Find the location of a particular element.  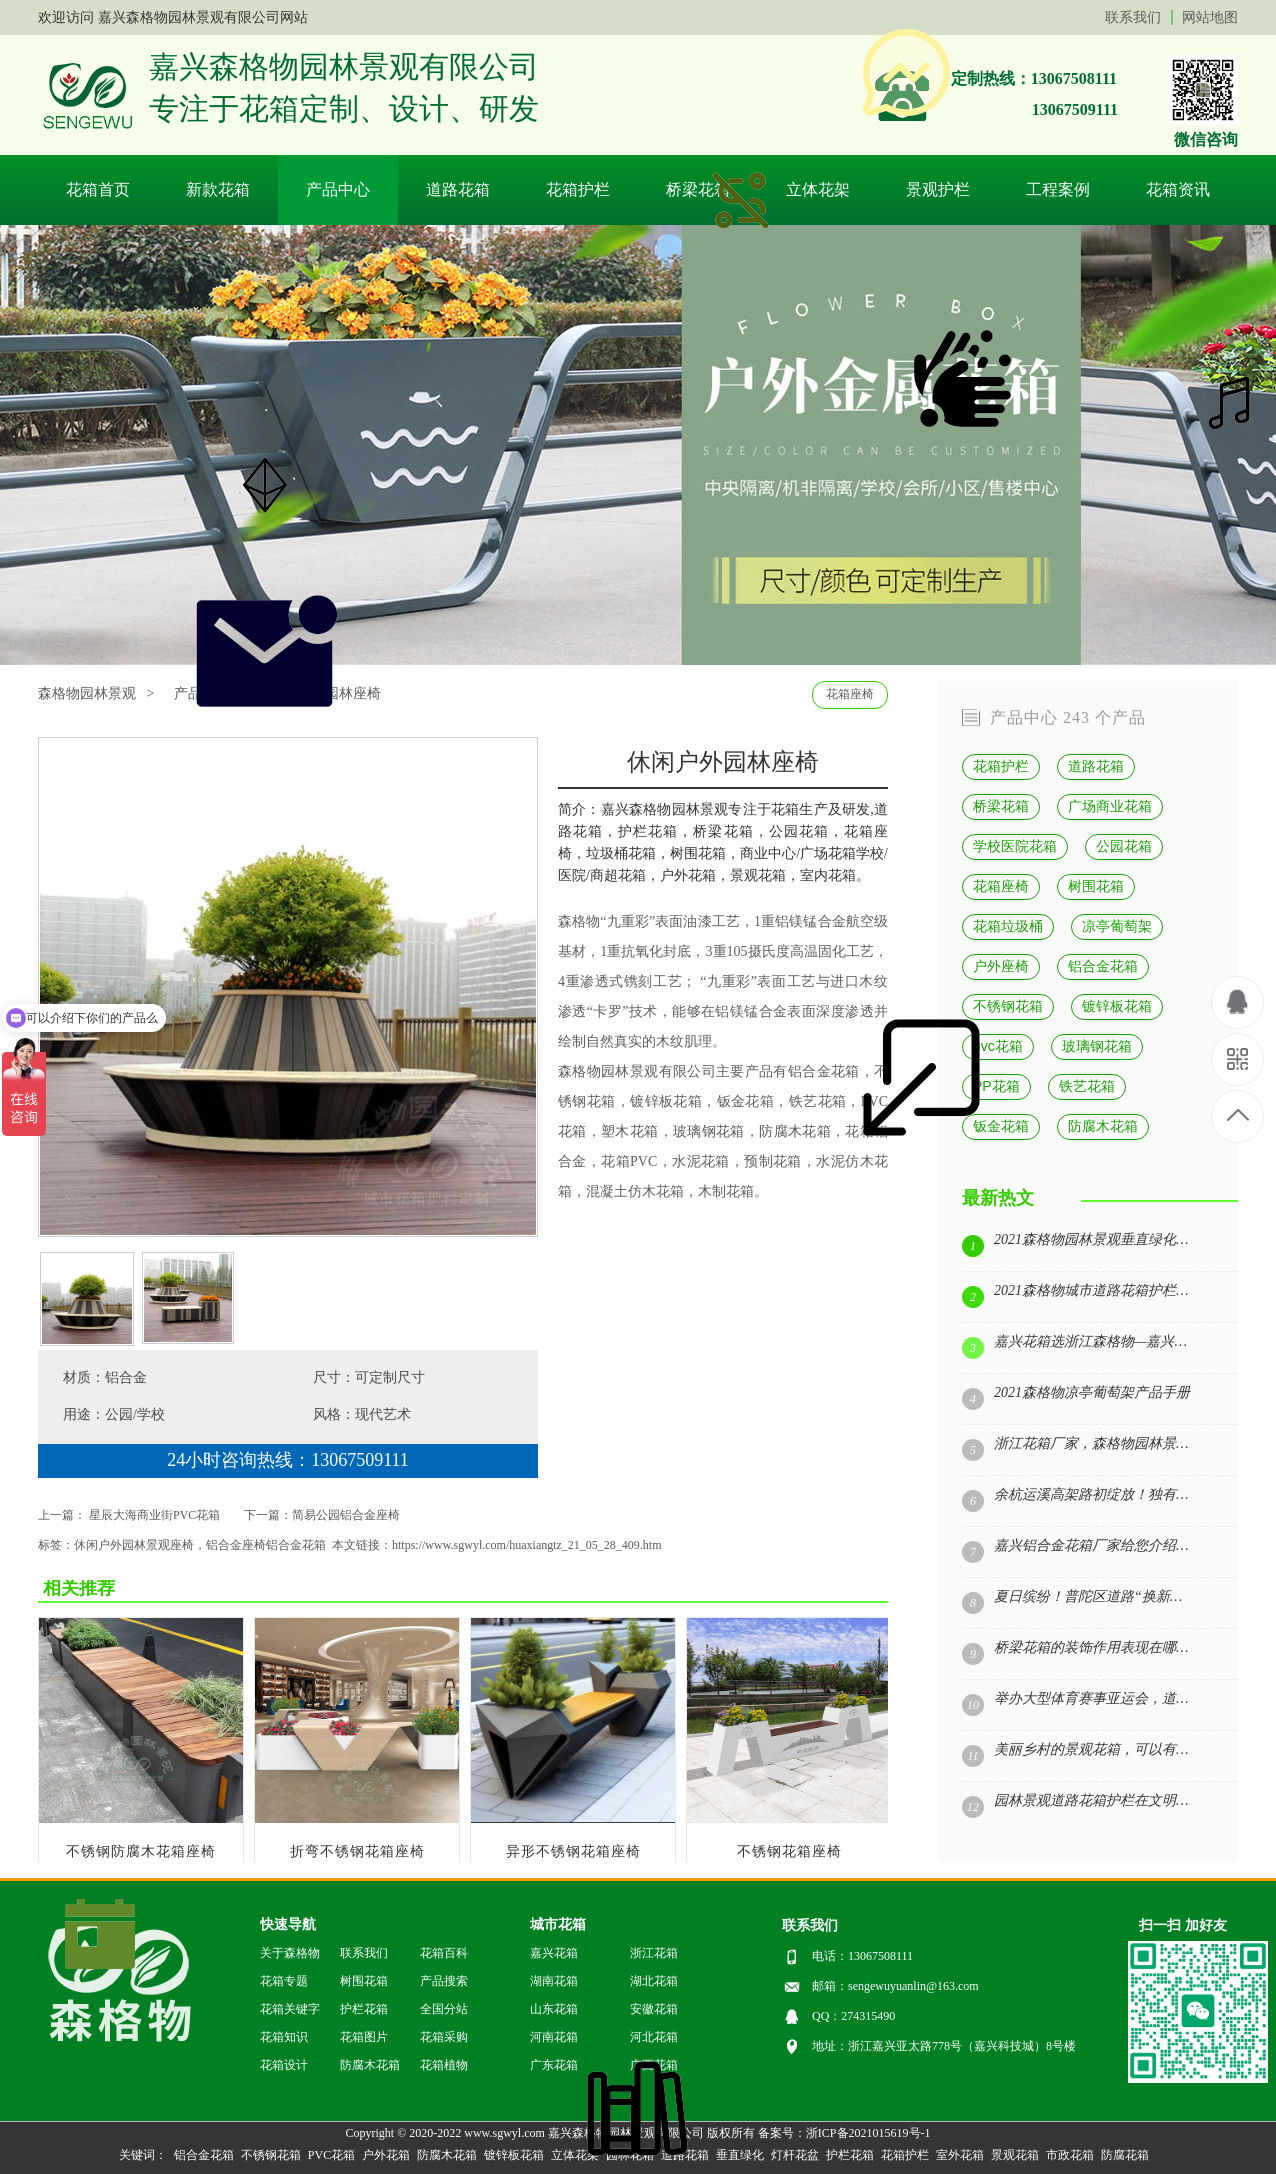

disable route navigation is located at coordinates (740, 200).